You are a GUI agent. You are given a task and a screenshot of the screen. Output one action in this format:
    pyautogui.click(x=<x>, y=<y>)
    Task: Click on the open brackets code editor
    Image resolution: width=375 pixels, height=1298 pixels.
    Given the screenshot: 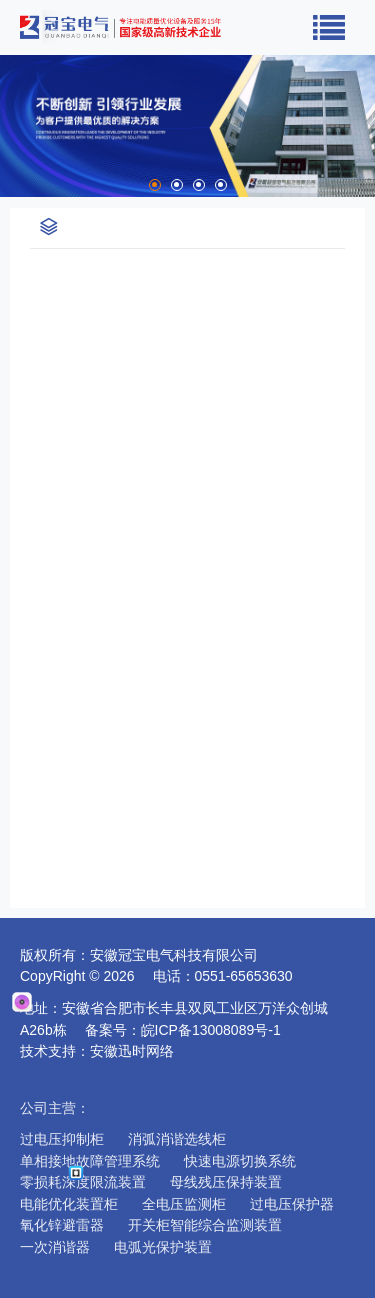 What is the action you would take?
    pyautogui.click(x=76, y=1173)
    